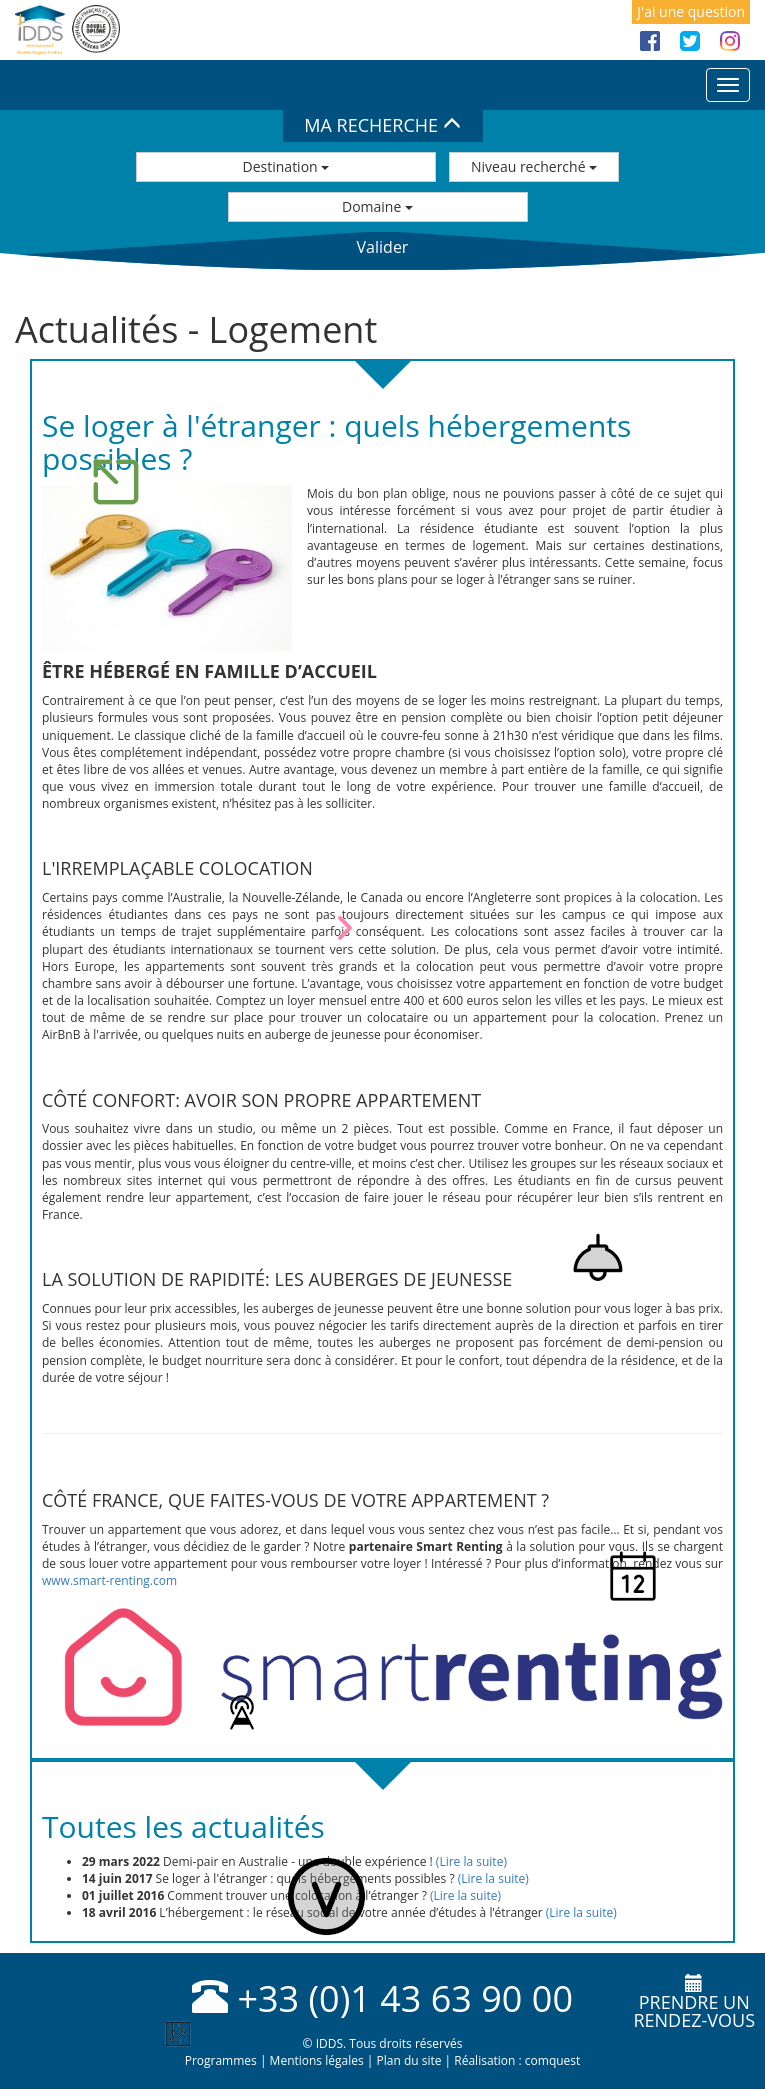 Image resolution: width=765 pixels, height=2089 pixels. Describe the element at coordinates (633, 1578) in the screenshot. I see `view calendar or scheduled events` at that location.